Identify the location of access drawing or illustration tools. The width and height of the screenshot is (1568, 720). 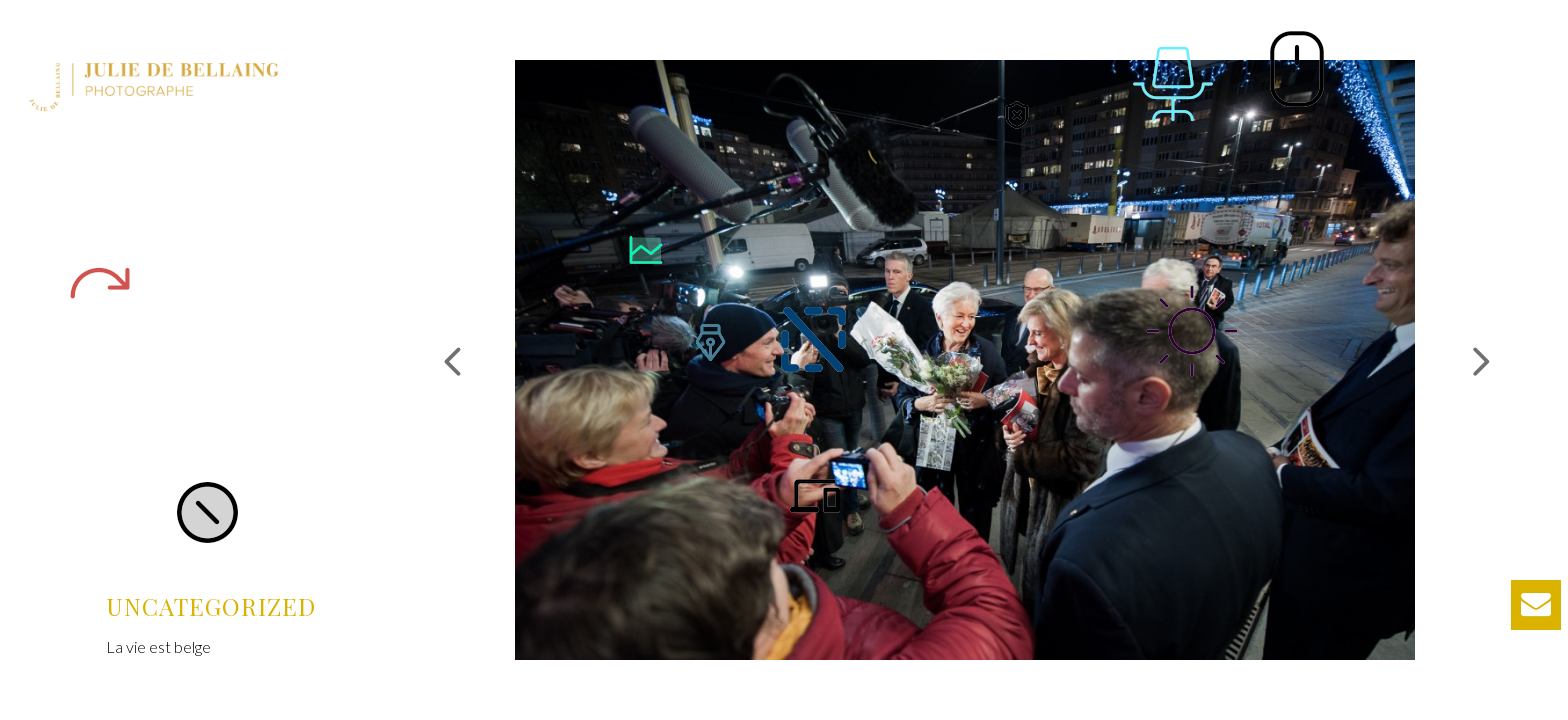
(710, 341).